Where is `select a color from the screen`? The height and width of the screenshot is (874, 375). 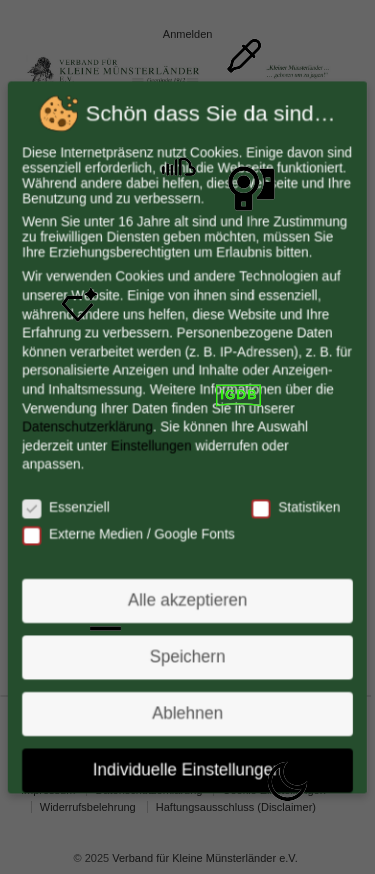
select a color from the screen is located at coordinates (244, 56).